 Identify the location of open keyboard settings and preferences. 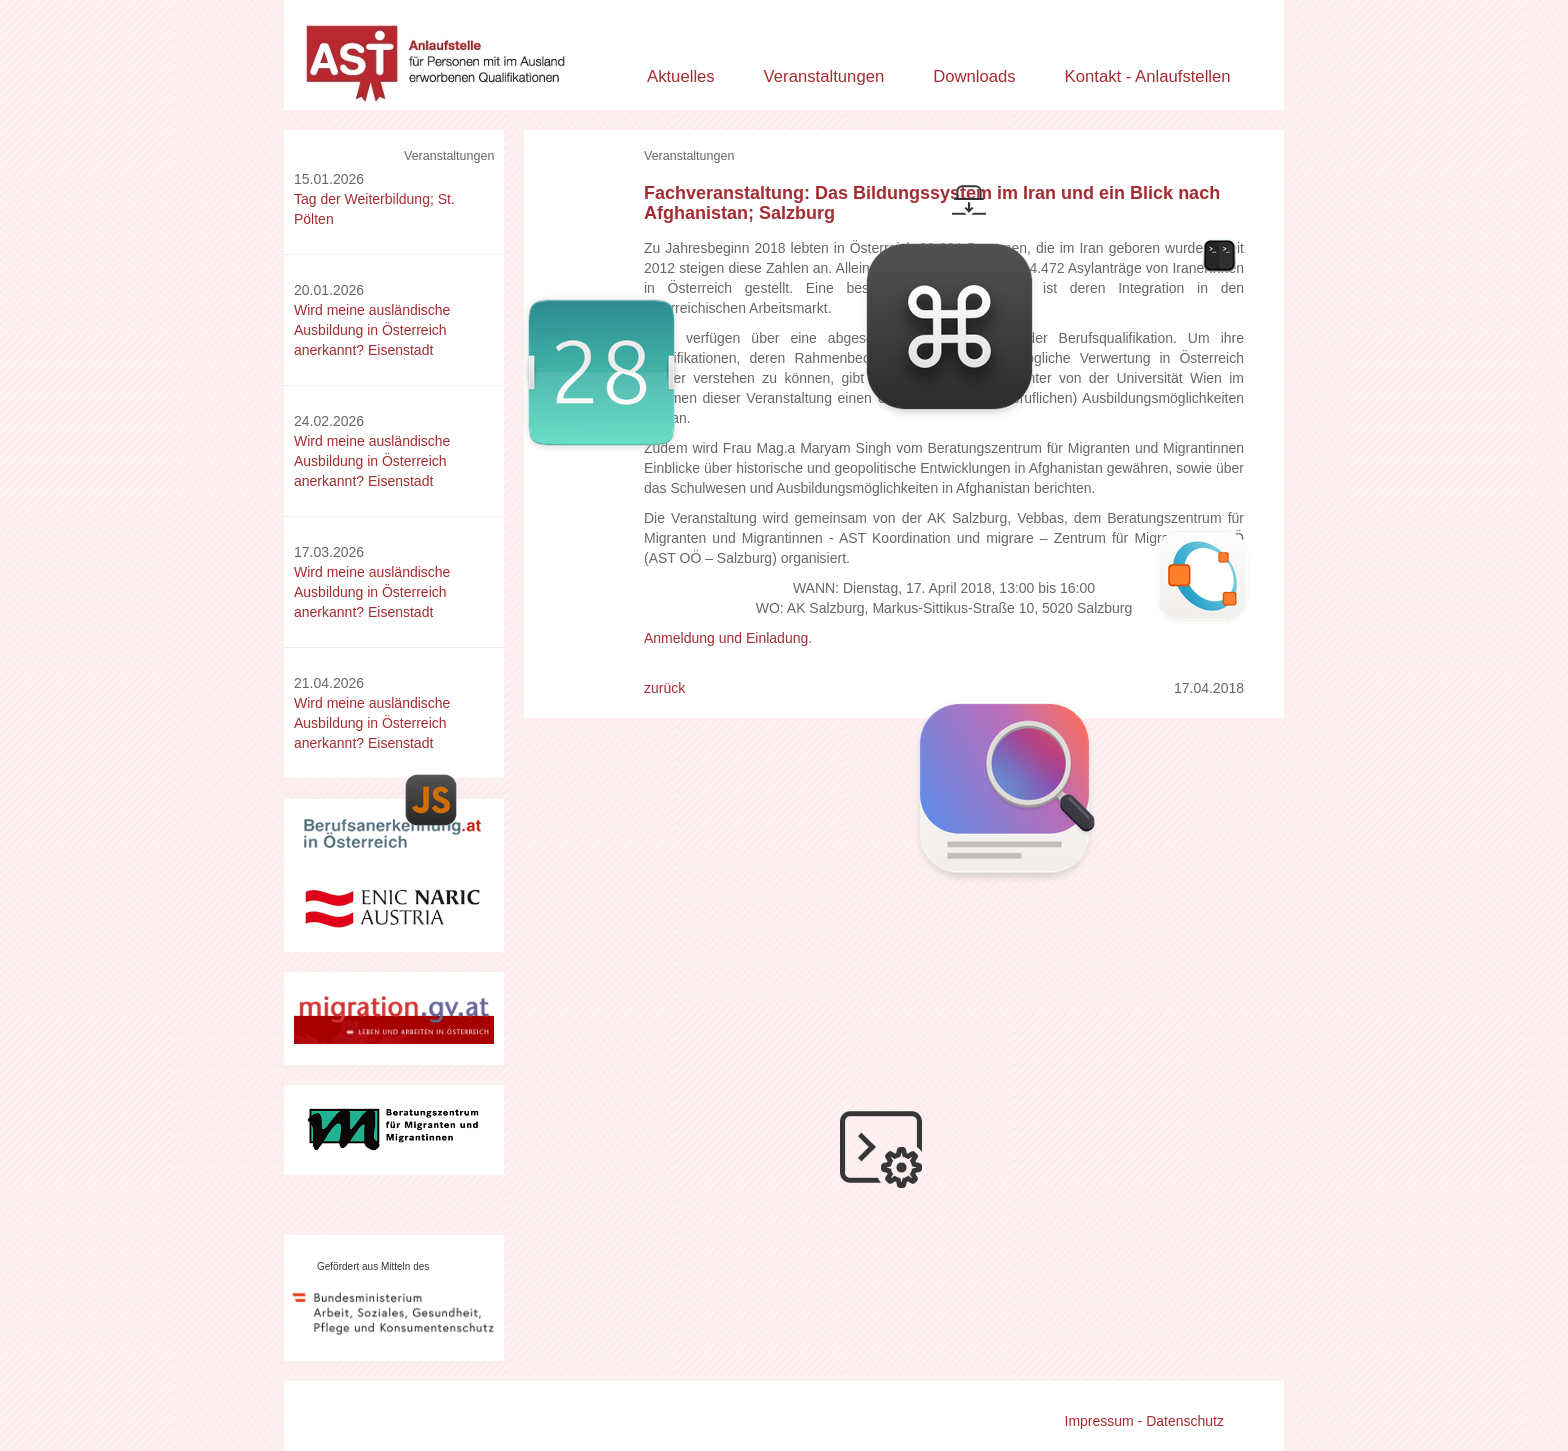
(949, 326).